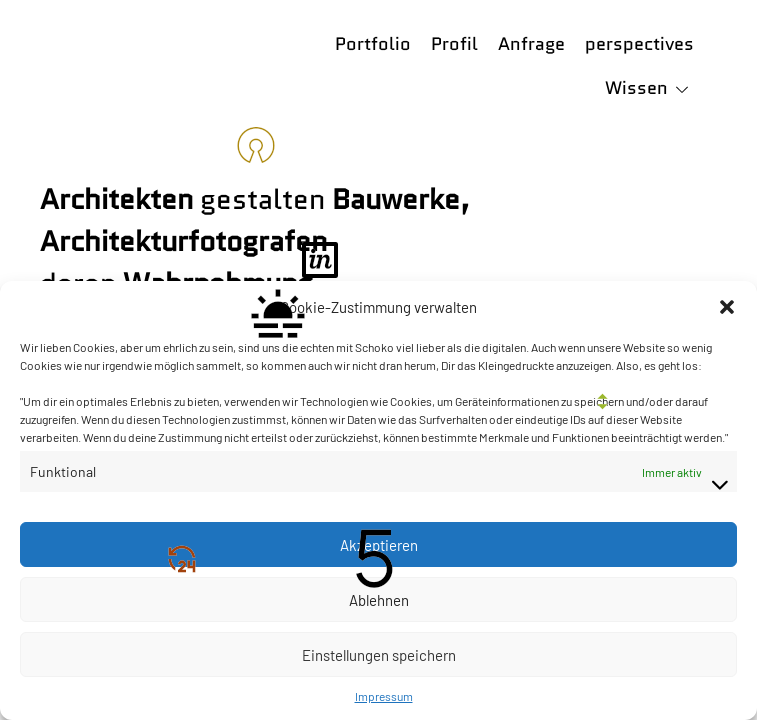  Describe the element at coordinates (602, 401) in the screenshot. I see `expand or collapse content vertically` at that location.